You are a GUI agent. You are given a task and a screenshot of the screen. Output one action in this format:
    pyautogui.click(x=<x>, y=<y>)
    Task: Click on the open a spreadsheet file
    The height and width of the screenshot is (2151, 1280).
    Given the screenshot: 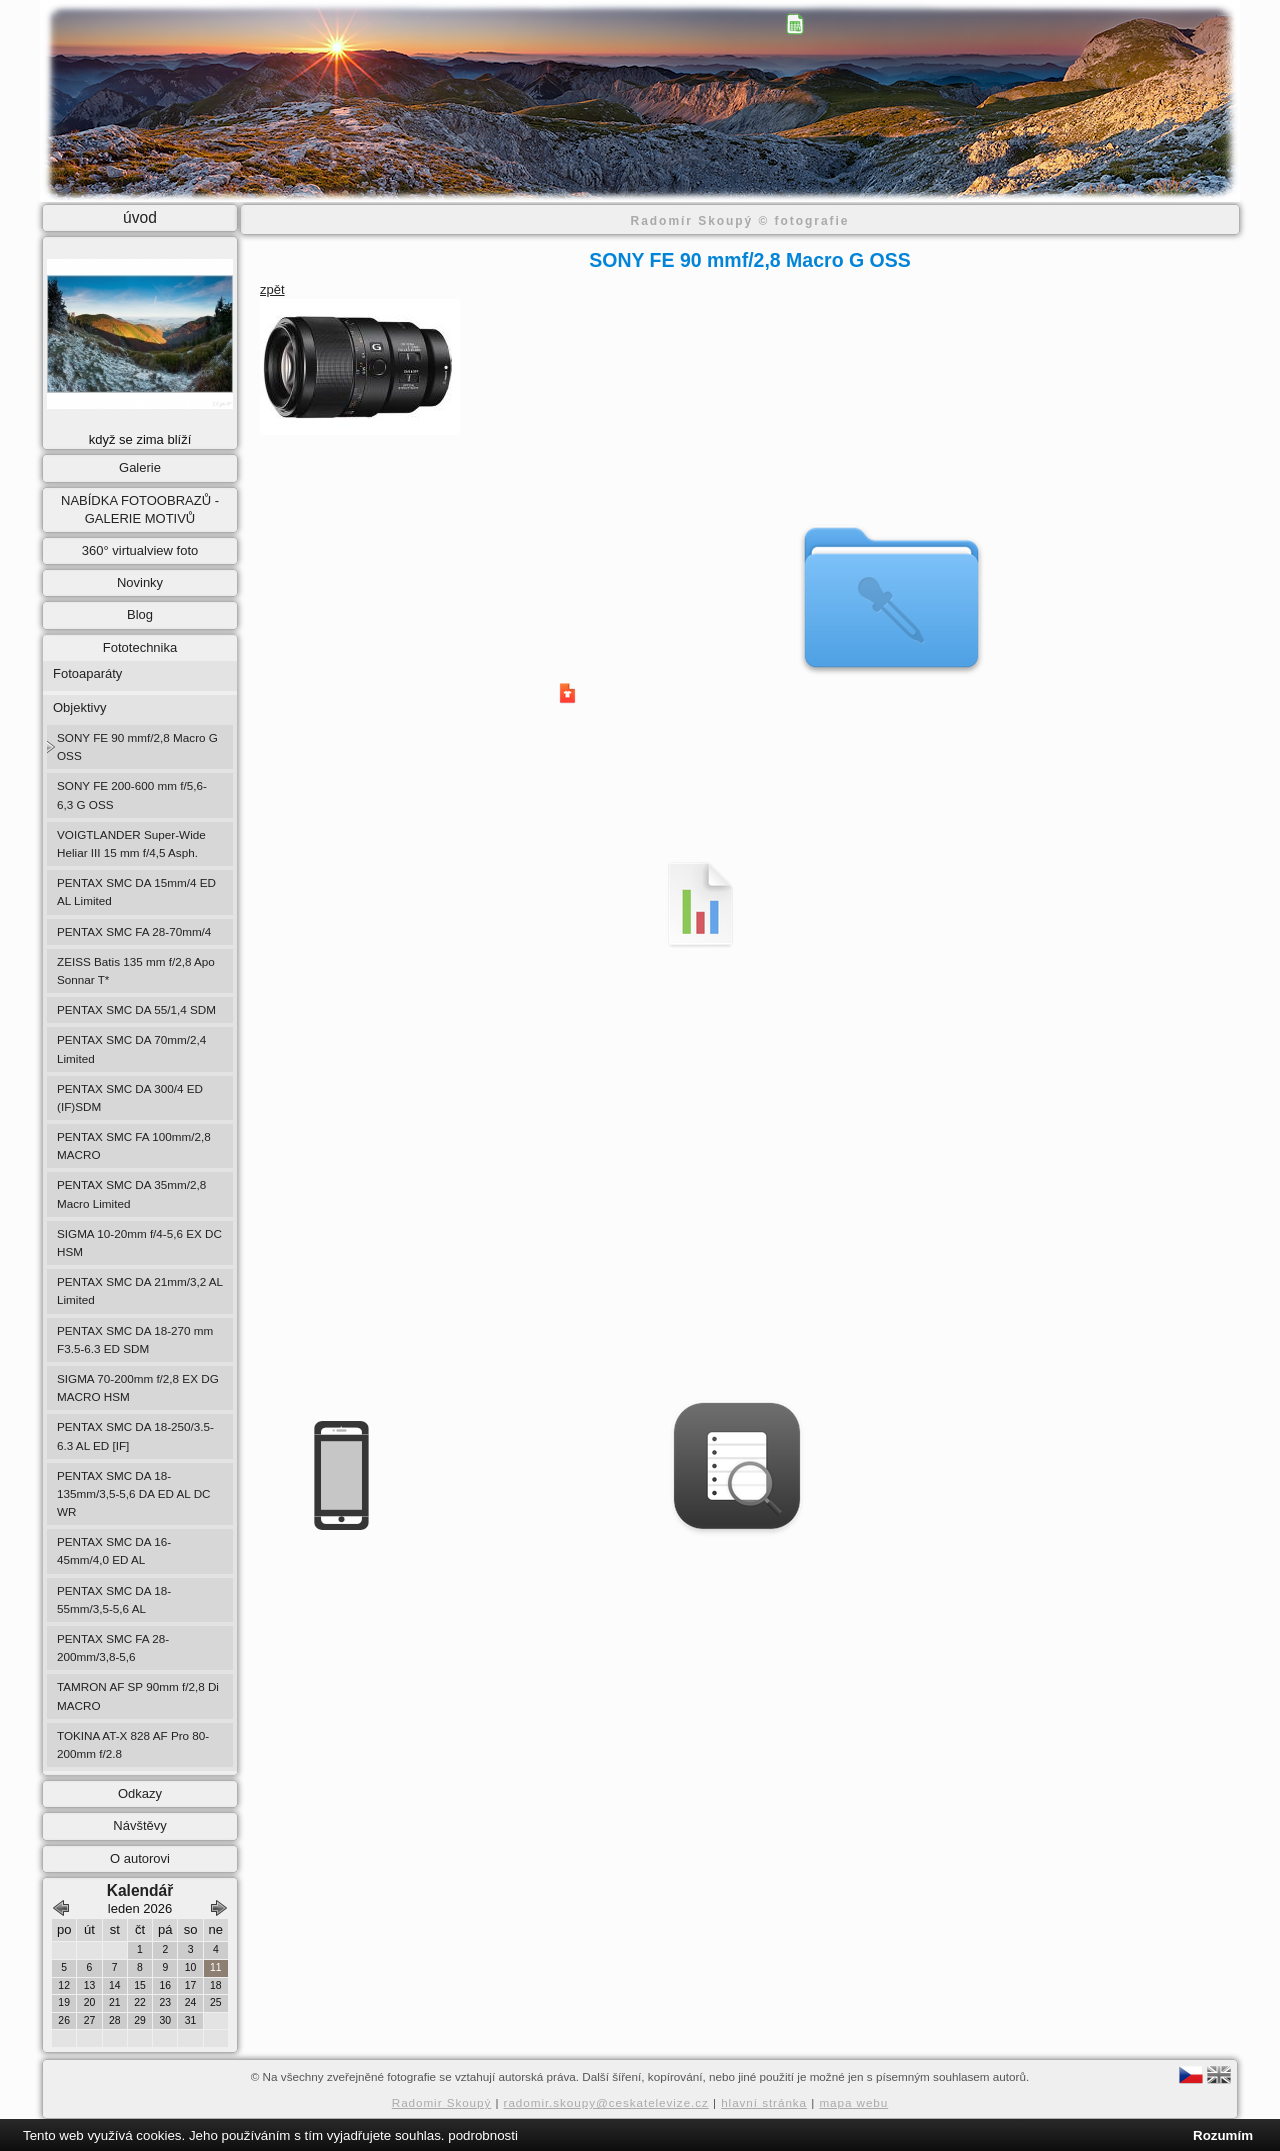 What is the action you would take?
    pyautogui.click(x=795, y=24)
    